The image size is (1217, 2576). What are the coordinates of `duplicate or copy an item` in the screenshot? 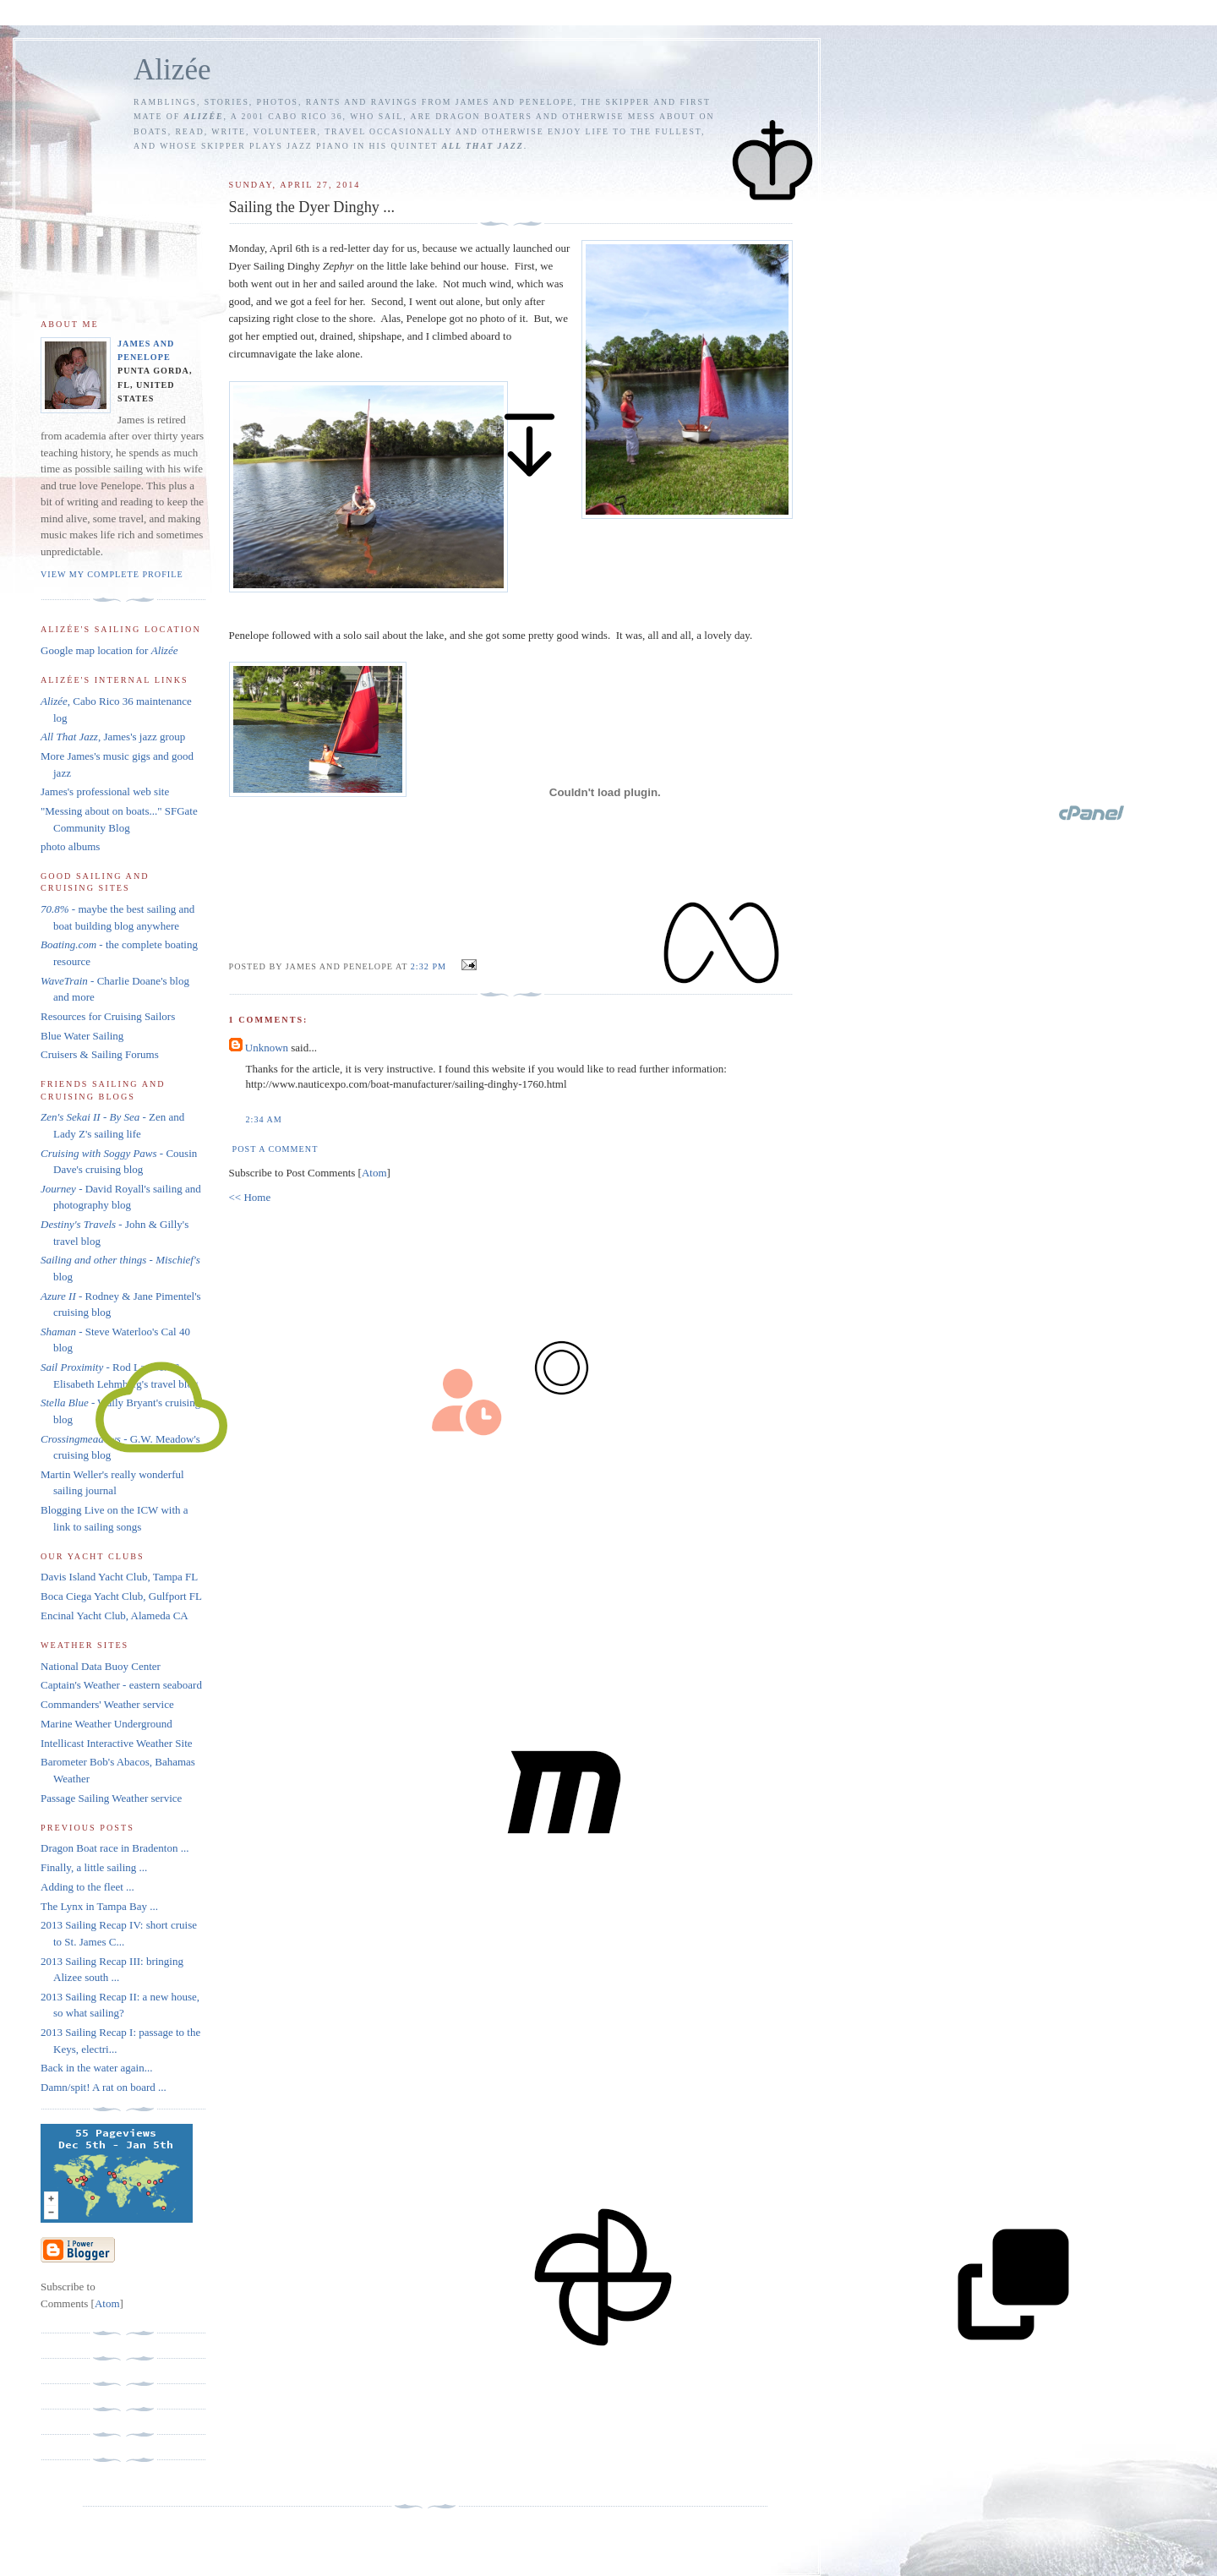 It's located at (1013, 2284).